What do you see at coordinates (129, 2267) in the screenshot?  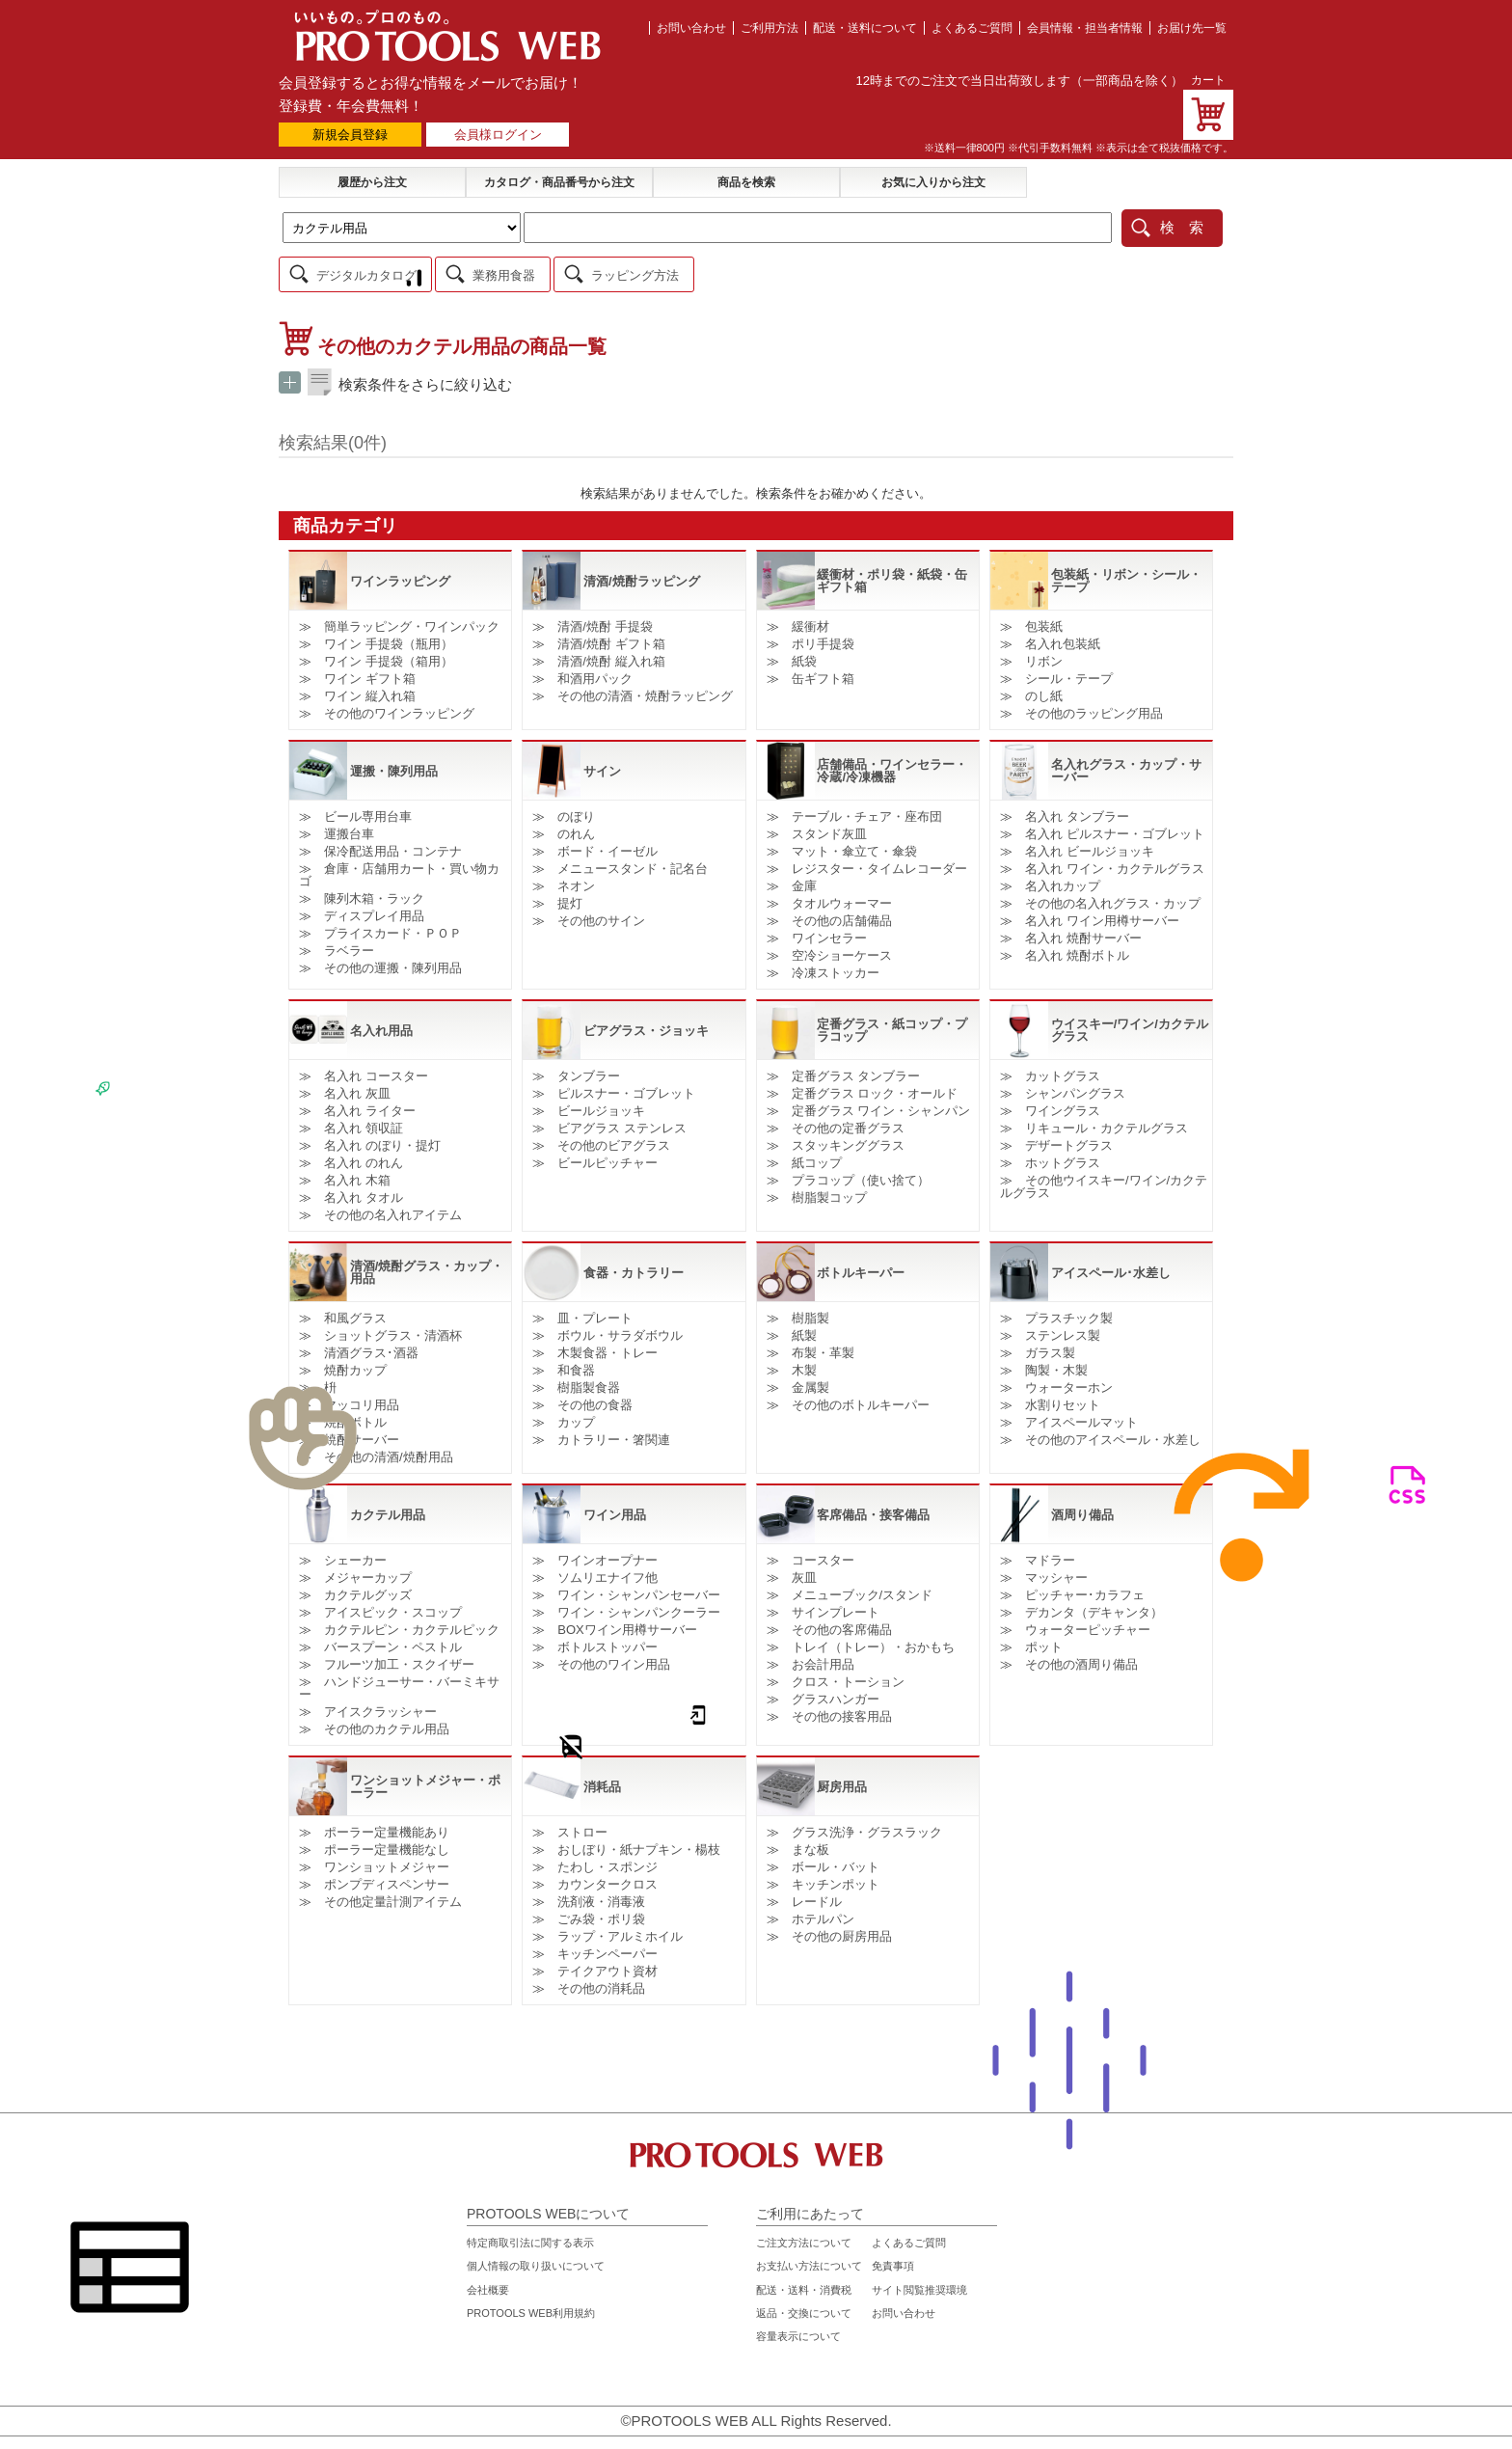 I see `view data in table format` at bounding box center [129, 2267].